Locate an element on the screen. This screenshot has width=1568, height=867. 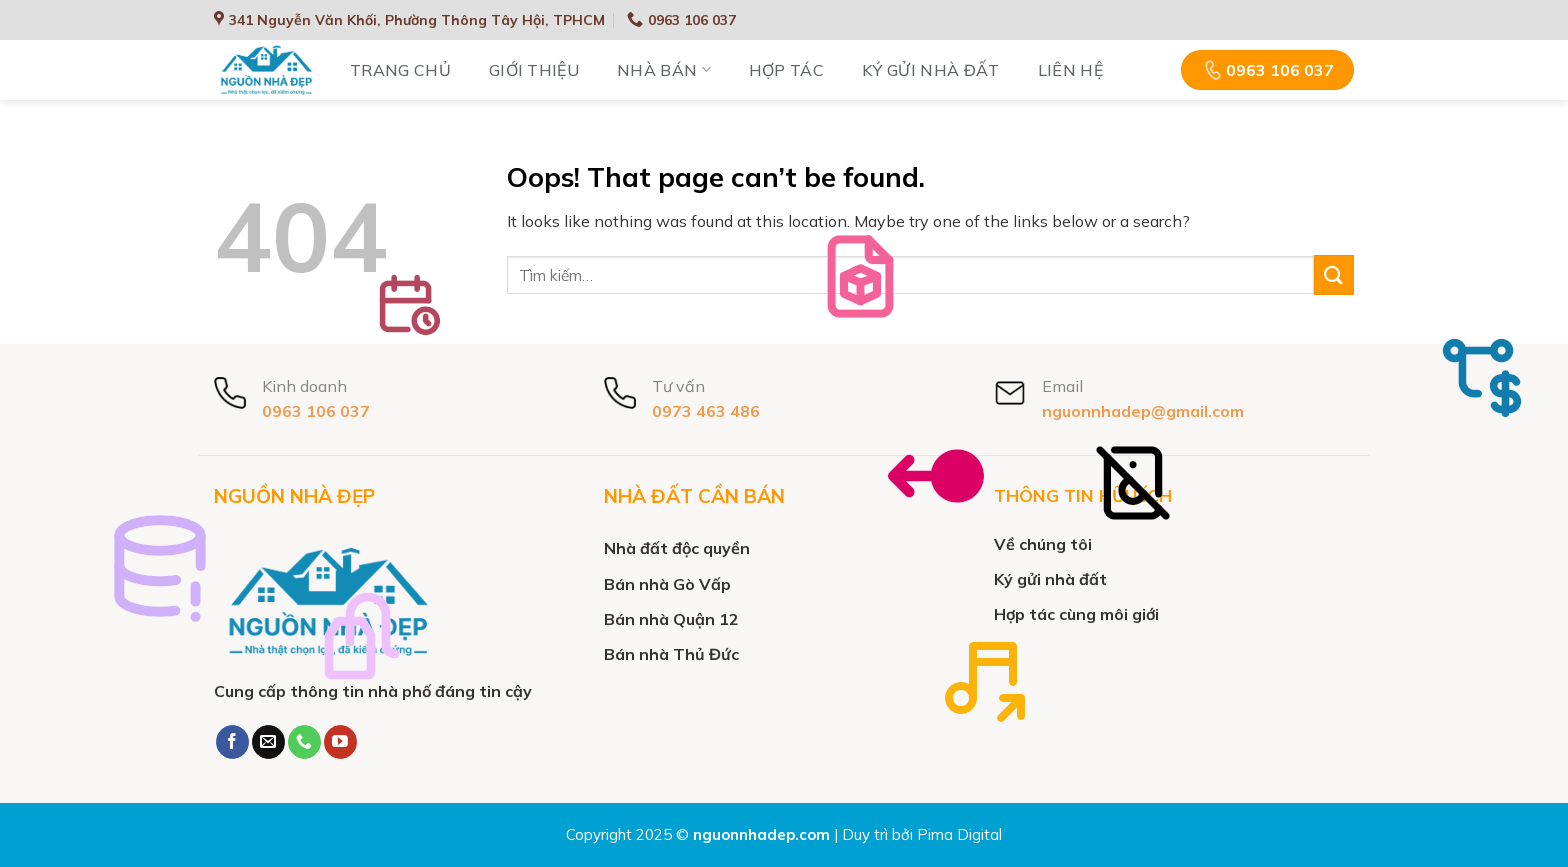
view scheduled events with time details is located at coordinates (408, 303).